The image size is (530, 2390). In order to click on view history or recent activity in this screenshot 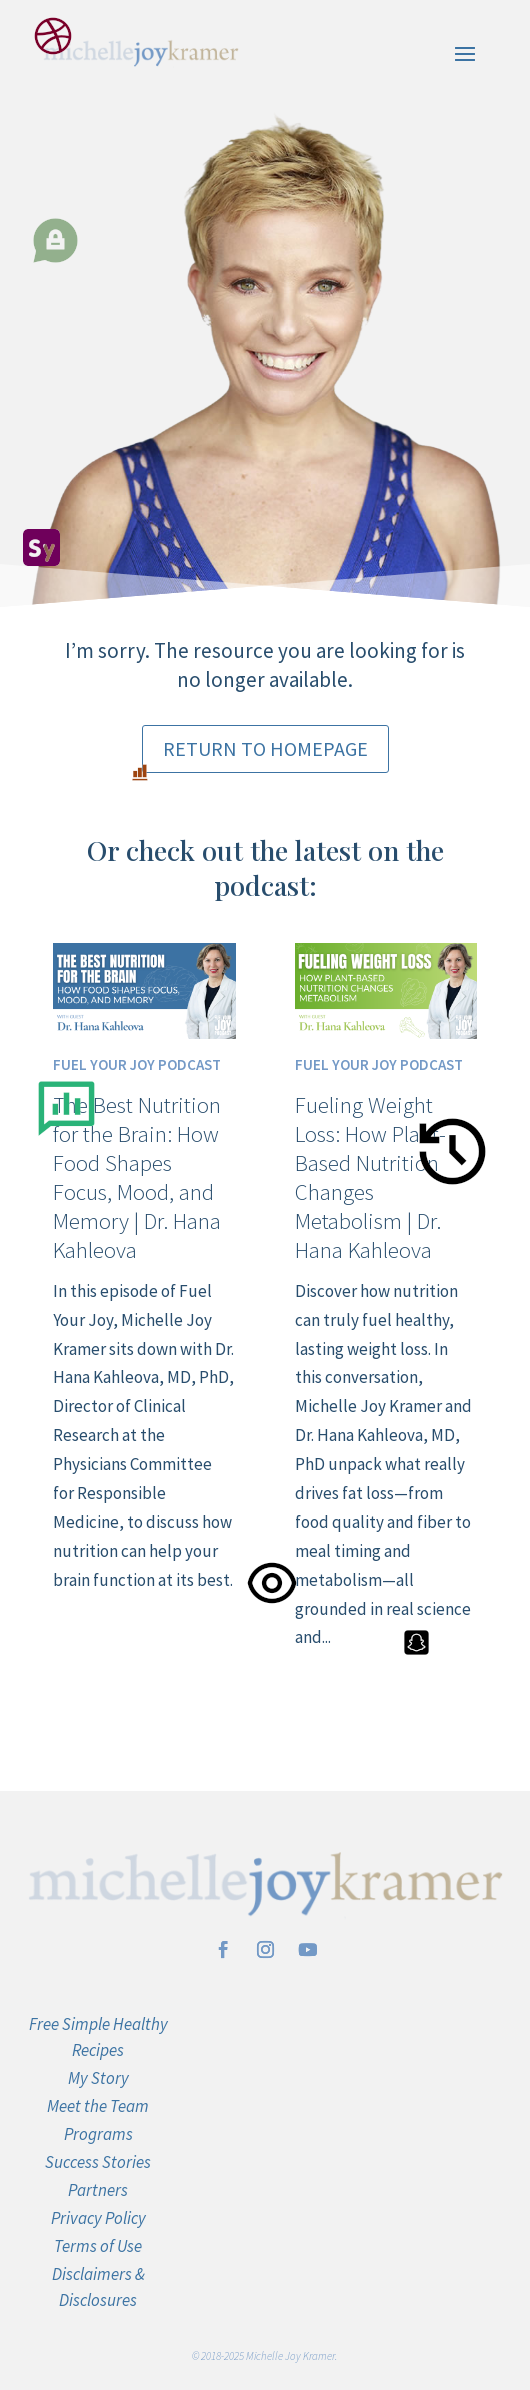, I will do `click(452, 1151)`.